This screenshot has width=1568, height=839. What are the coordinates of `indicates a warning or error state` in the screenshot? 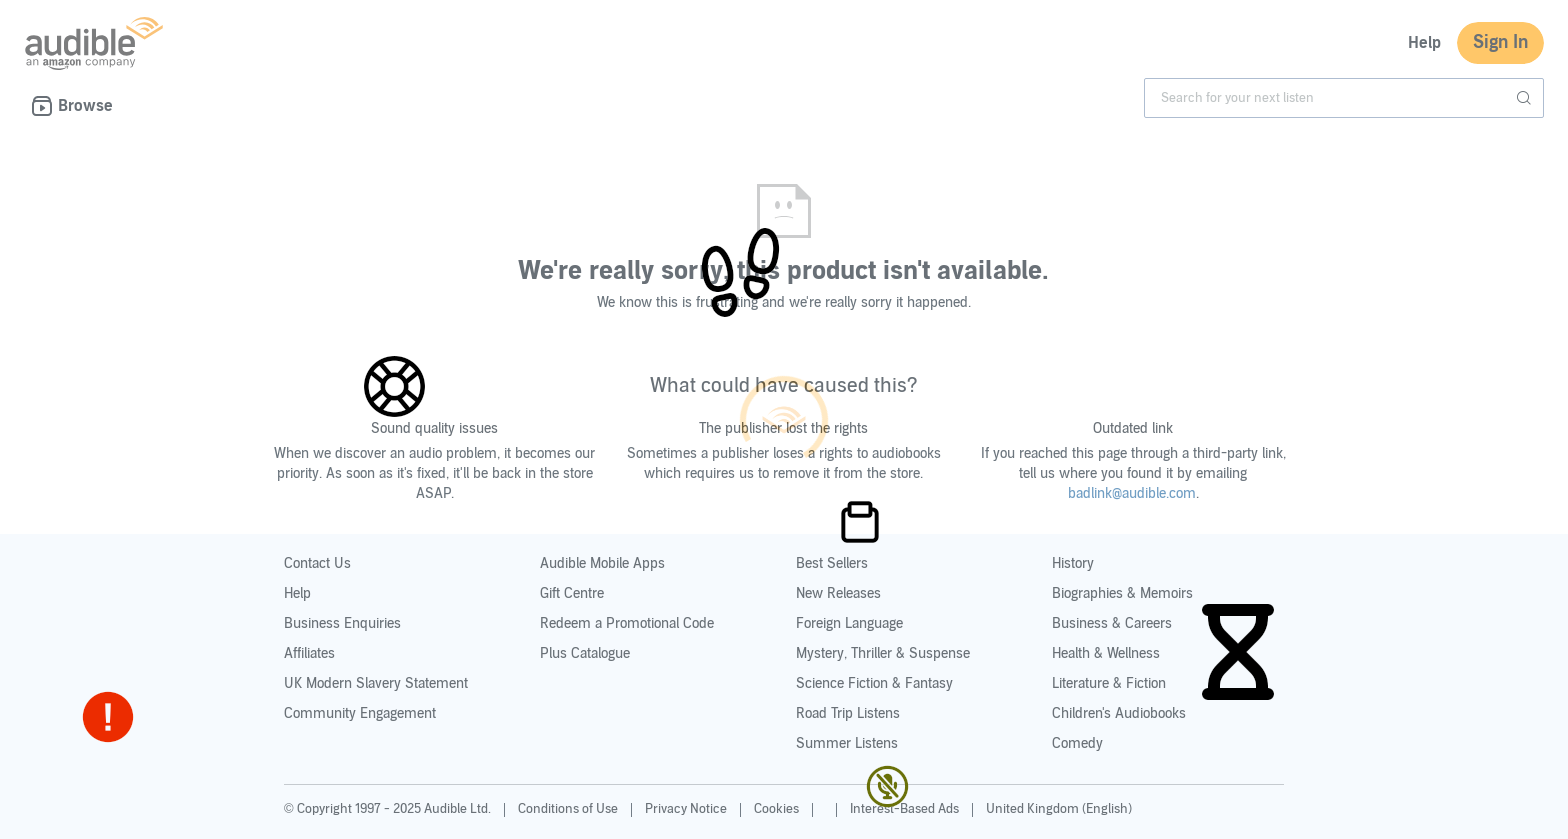 It's located at (108, 717).